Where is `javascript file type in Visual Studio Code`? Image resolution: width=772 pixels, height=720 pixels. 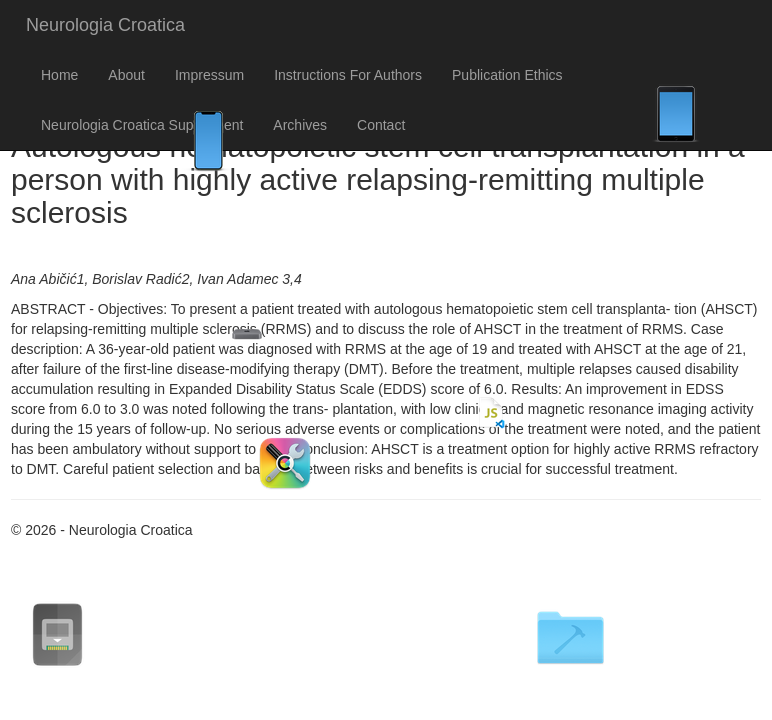
javascript file type in Visual Studio Code is located at coordinates (491, 413).